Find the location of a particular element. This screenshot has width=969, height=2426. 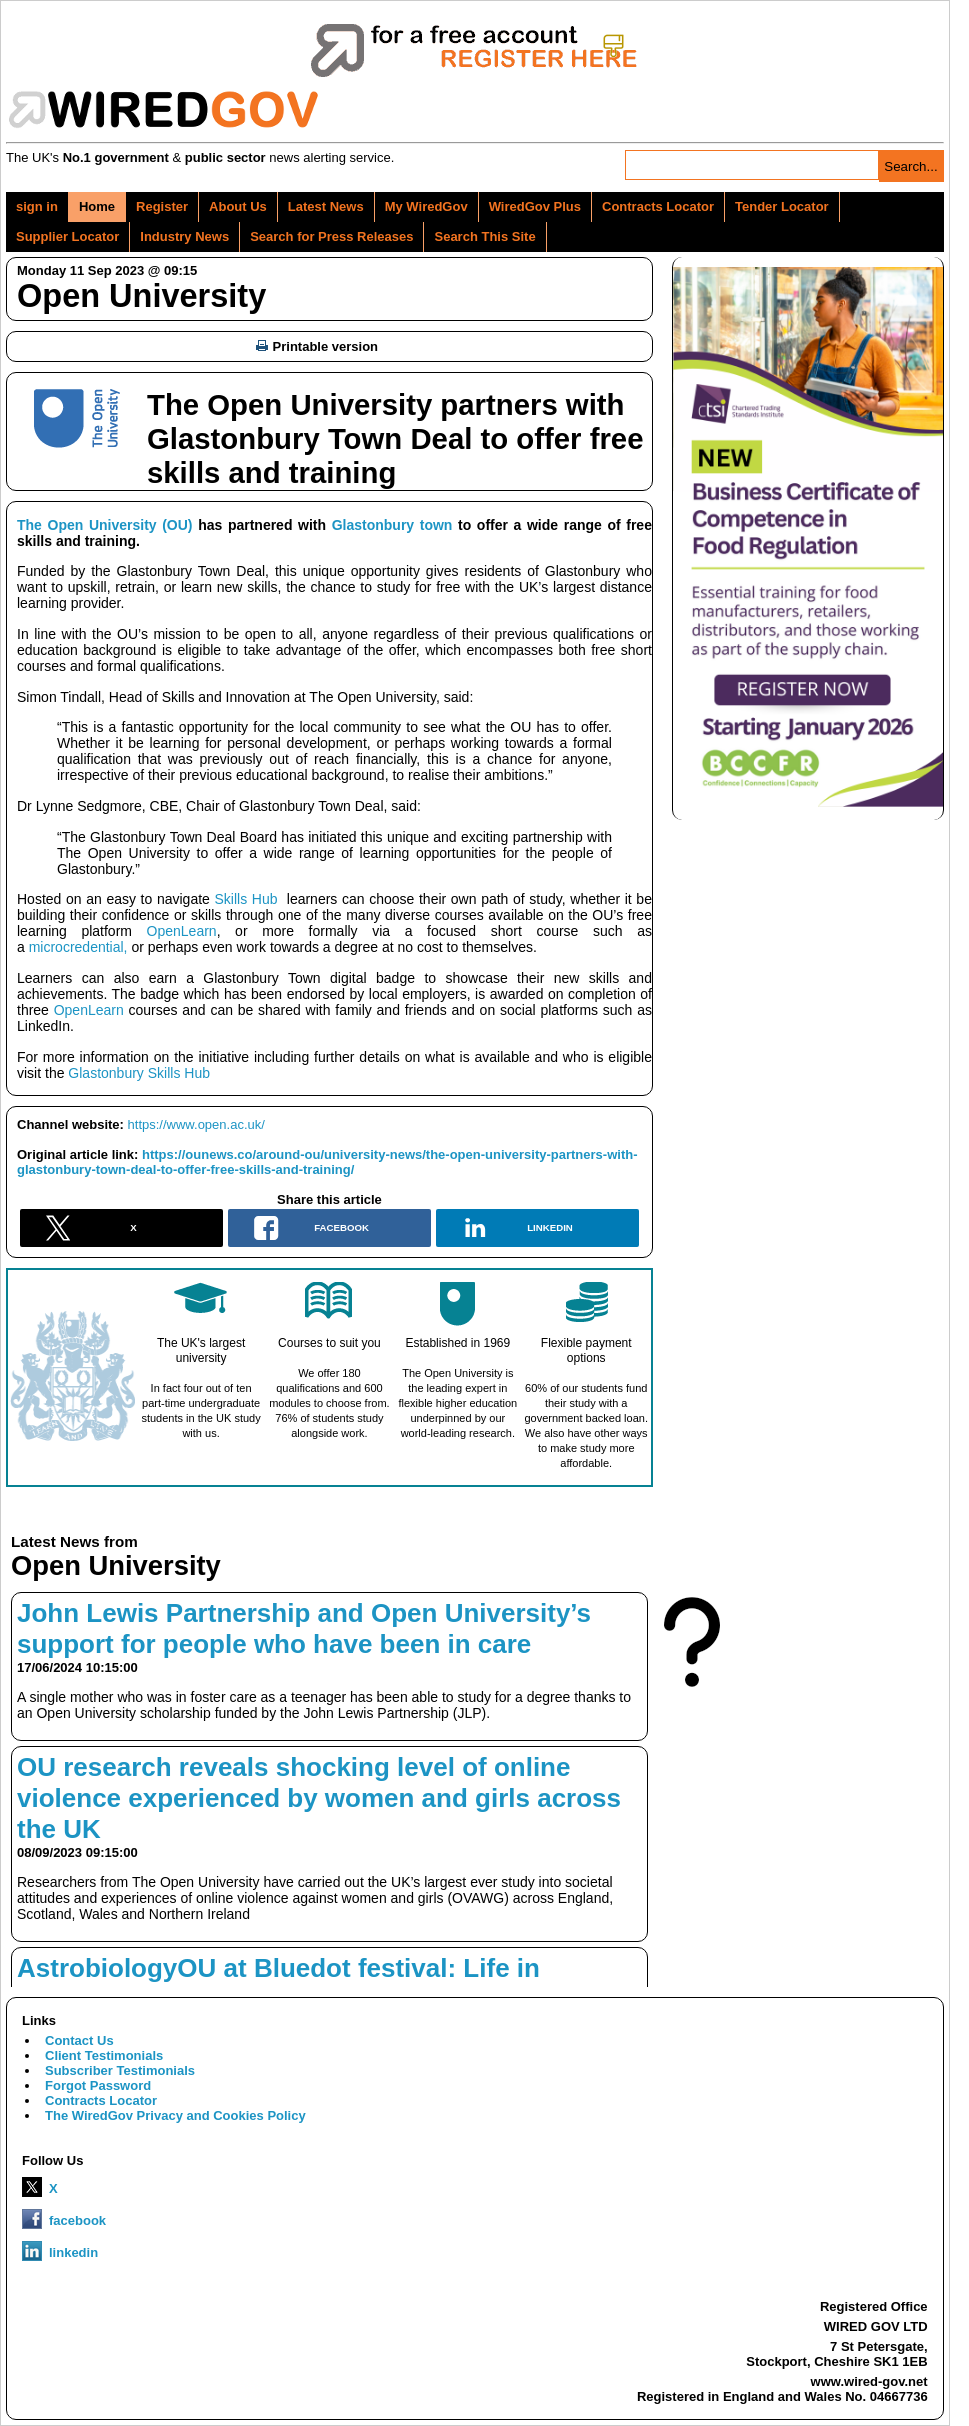

access help or support is located at coordinates (692, 1642).